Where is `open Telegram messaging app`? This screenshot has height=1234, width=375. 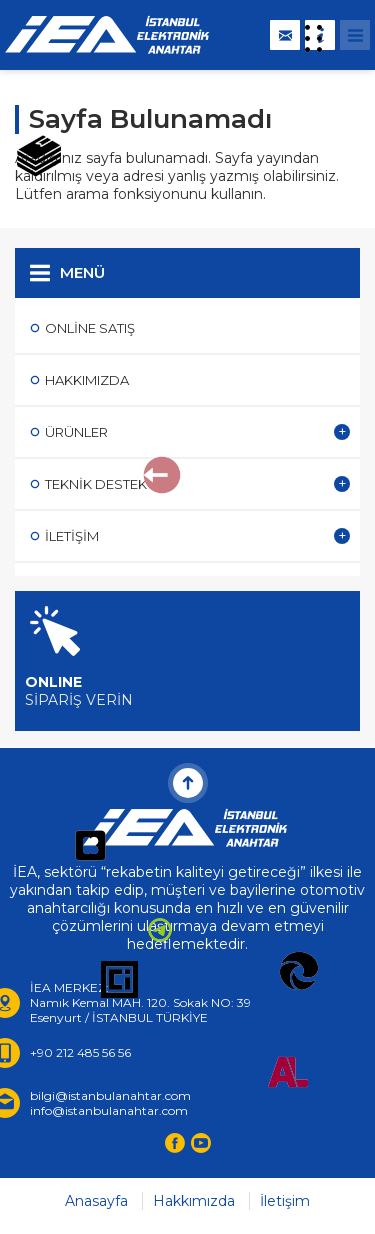 open Telegram messaging app is located at coordinates (160, 930).